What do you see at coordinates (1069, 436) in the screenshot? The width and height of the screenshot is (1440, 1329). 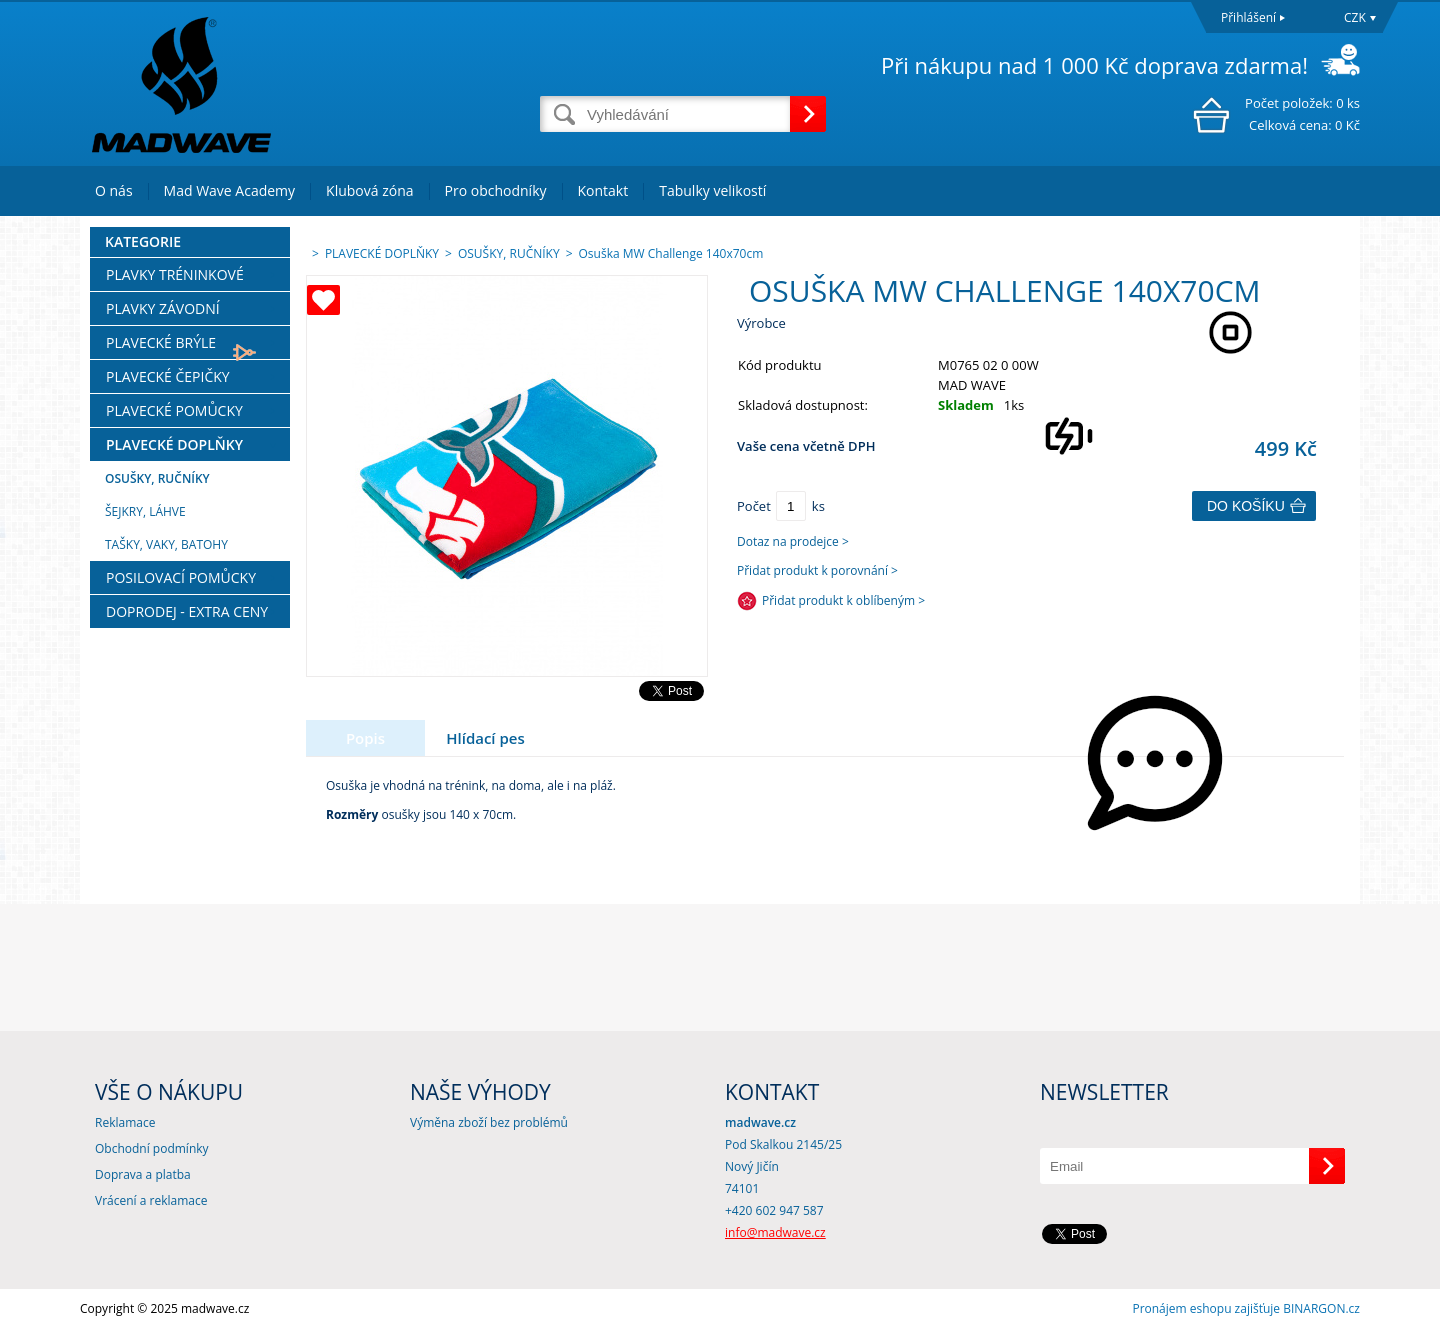 I see `view device charging status` at bounding box center [1069, 436].